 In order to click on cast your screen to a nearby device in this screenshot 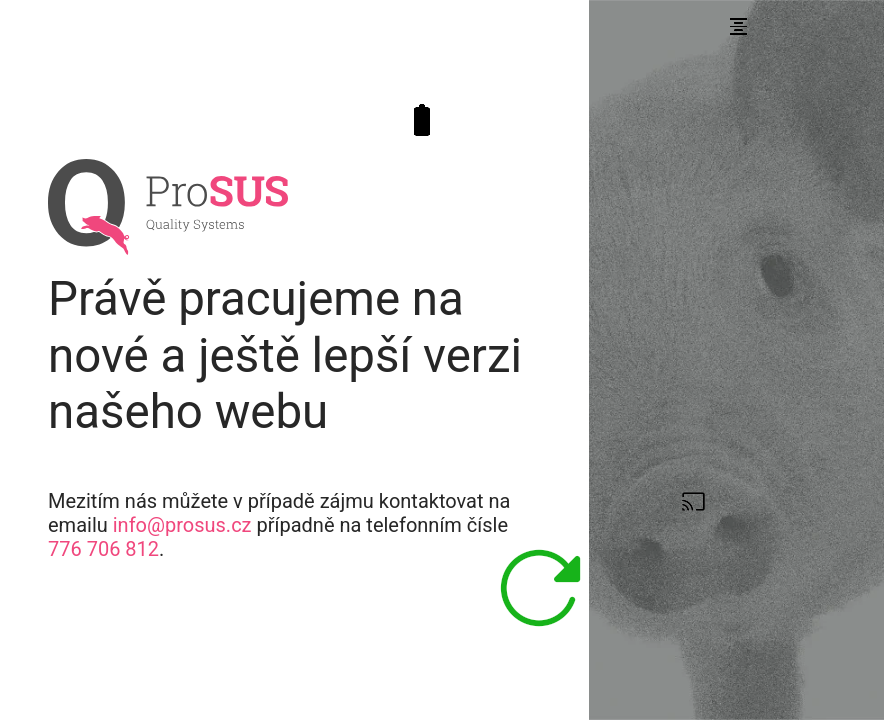, I will do `click(693, 501)`.